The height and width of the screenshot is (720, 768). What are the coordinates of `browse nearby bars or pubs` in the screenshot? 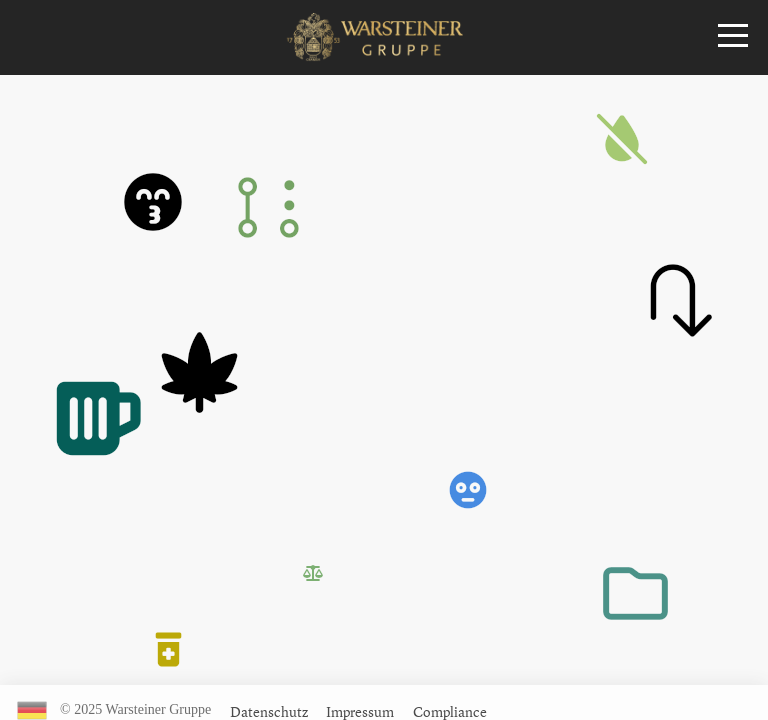 It's located at (93, 418).